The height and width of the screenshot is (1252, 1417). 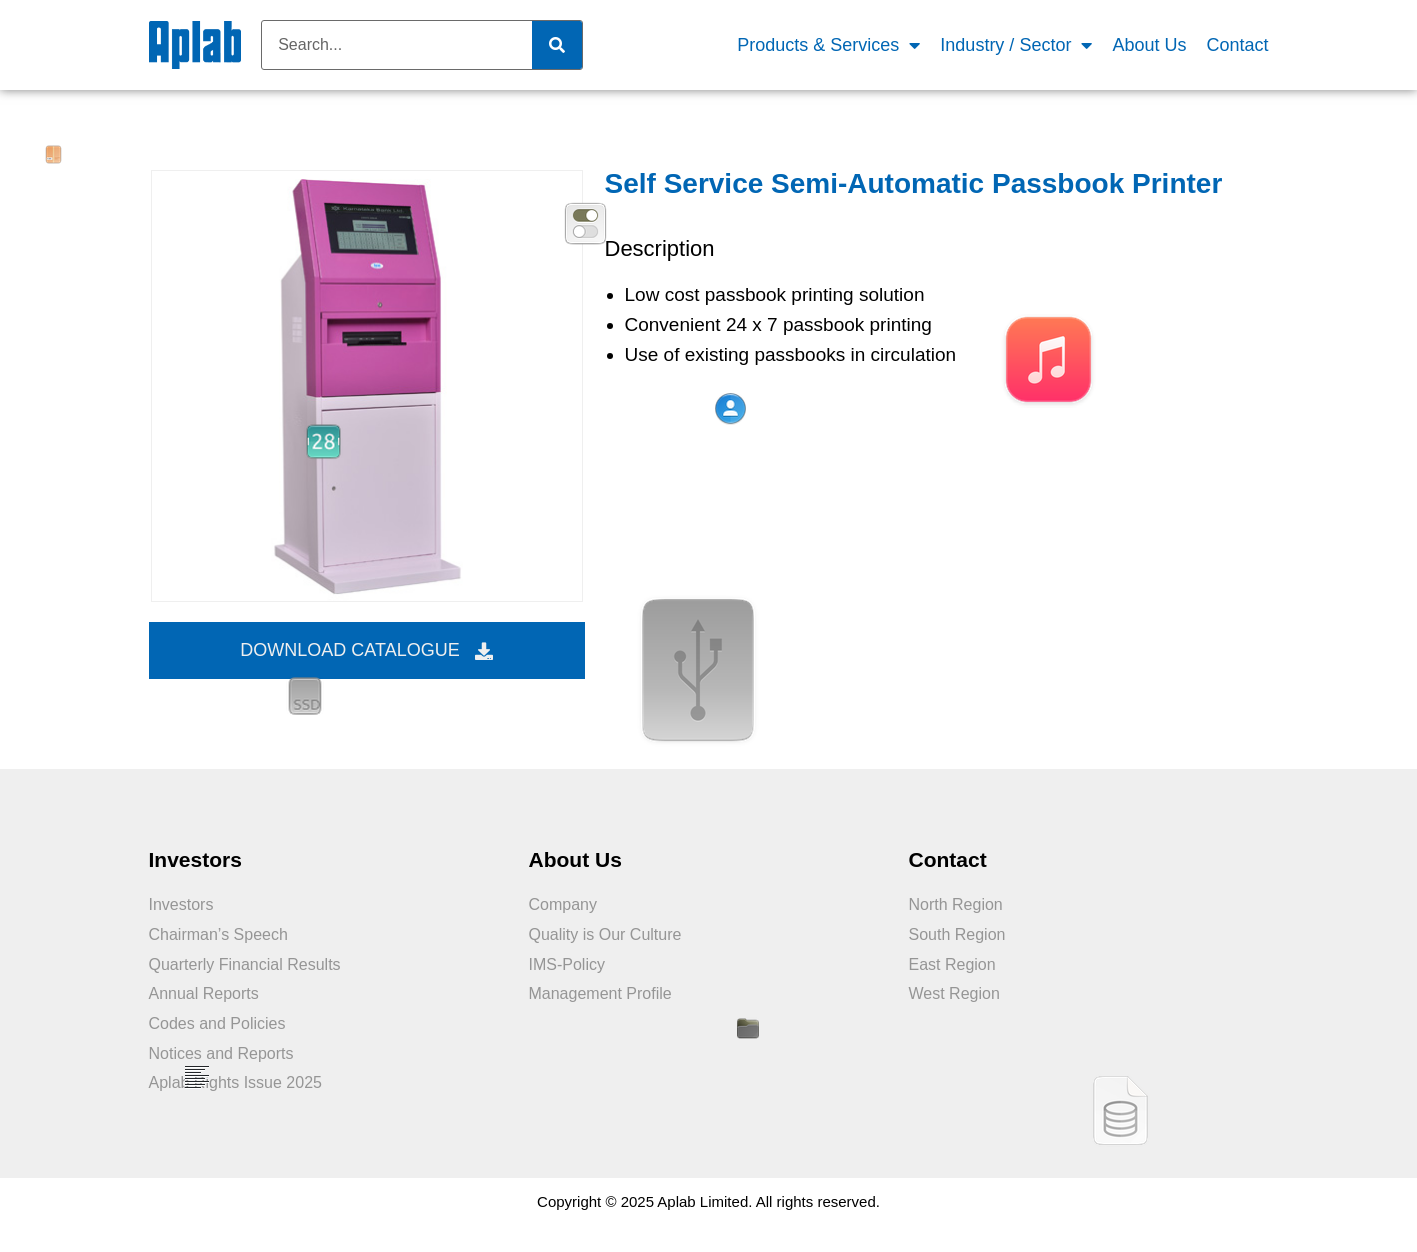 I want to click on drop files here to add them to folder, so click(x=748, y=1028).